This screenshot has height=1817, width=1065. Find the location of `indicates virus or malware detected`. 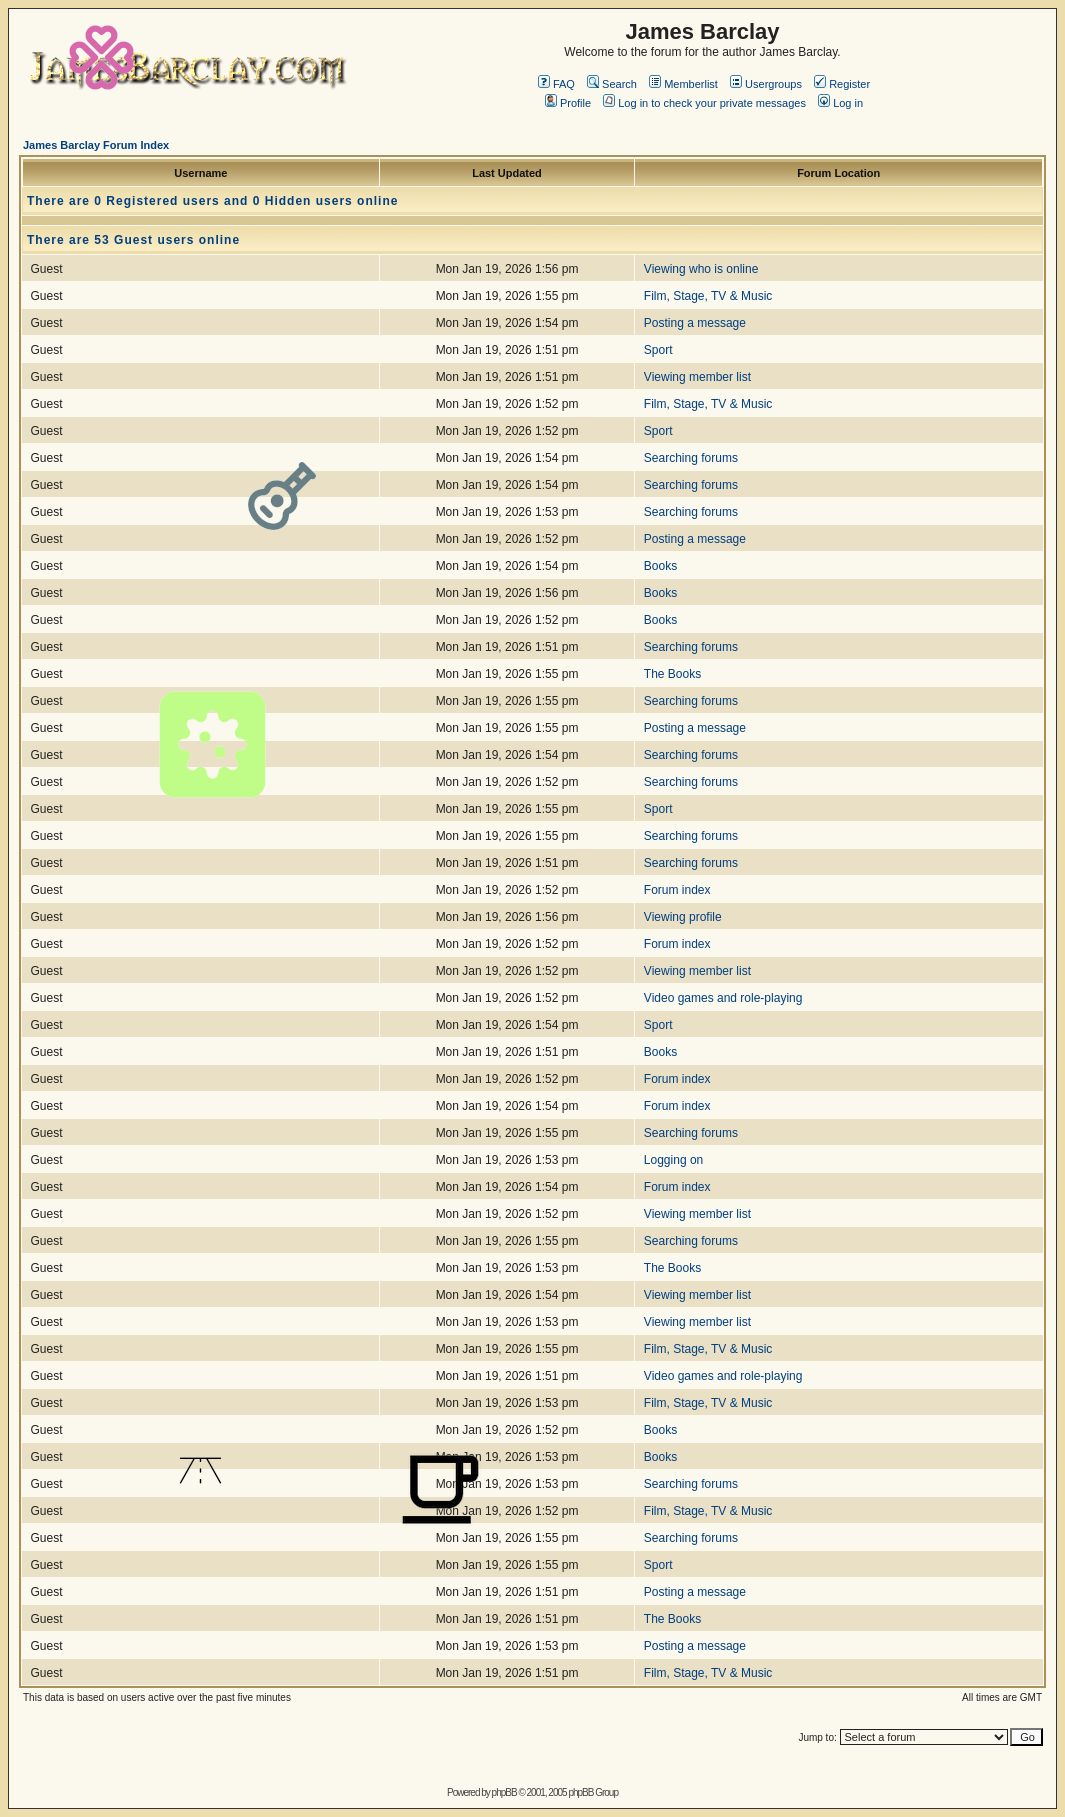

indicates virus or malware detected is located at coordinates (212, 744).